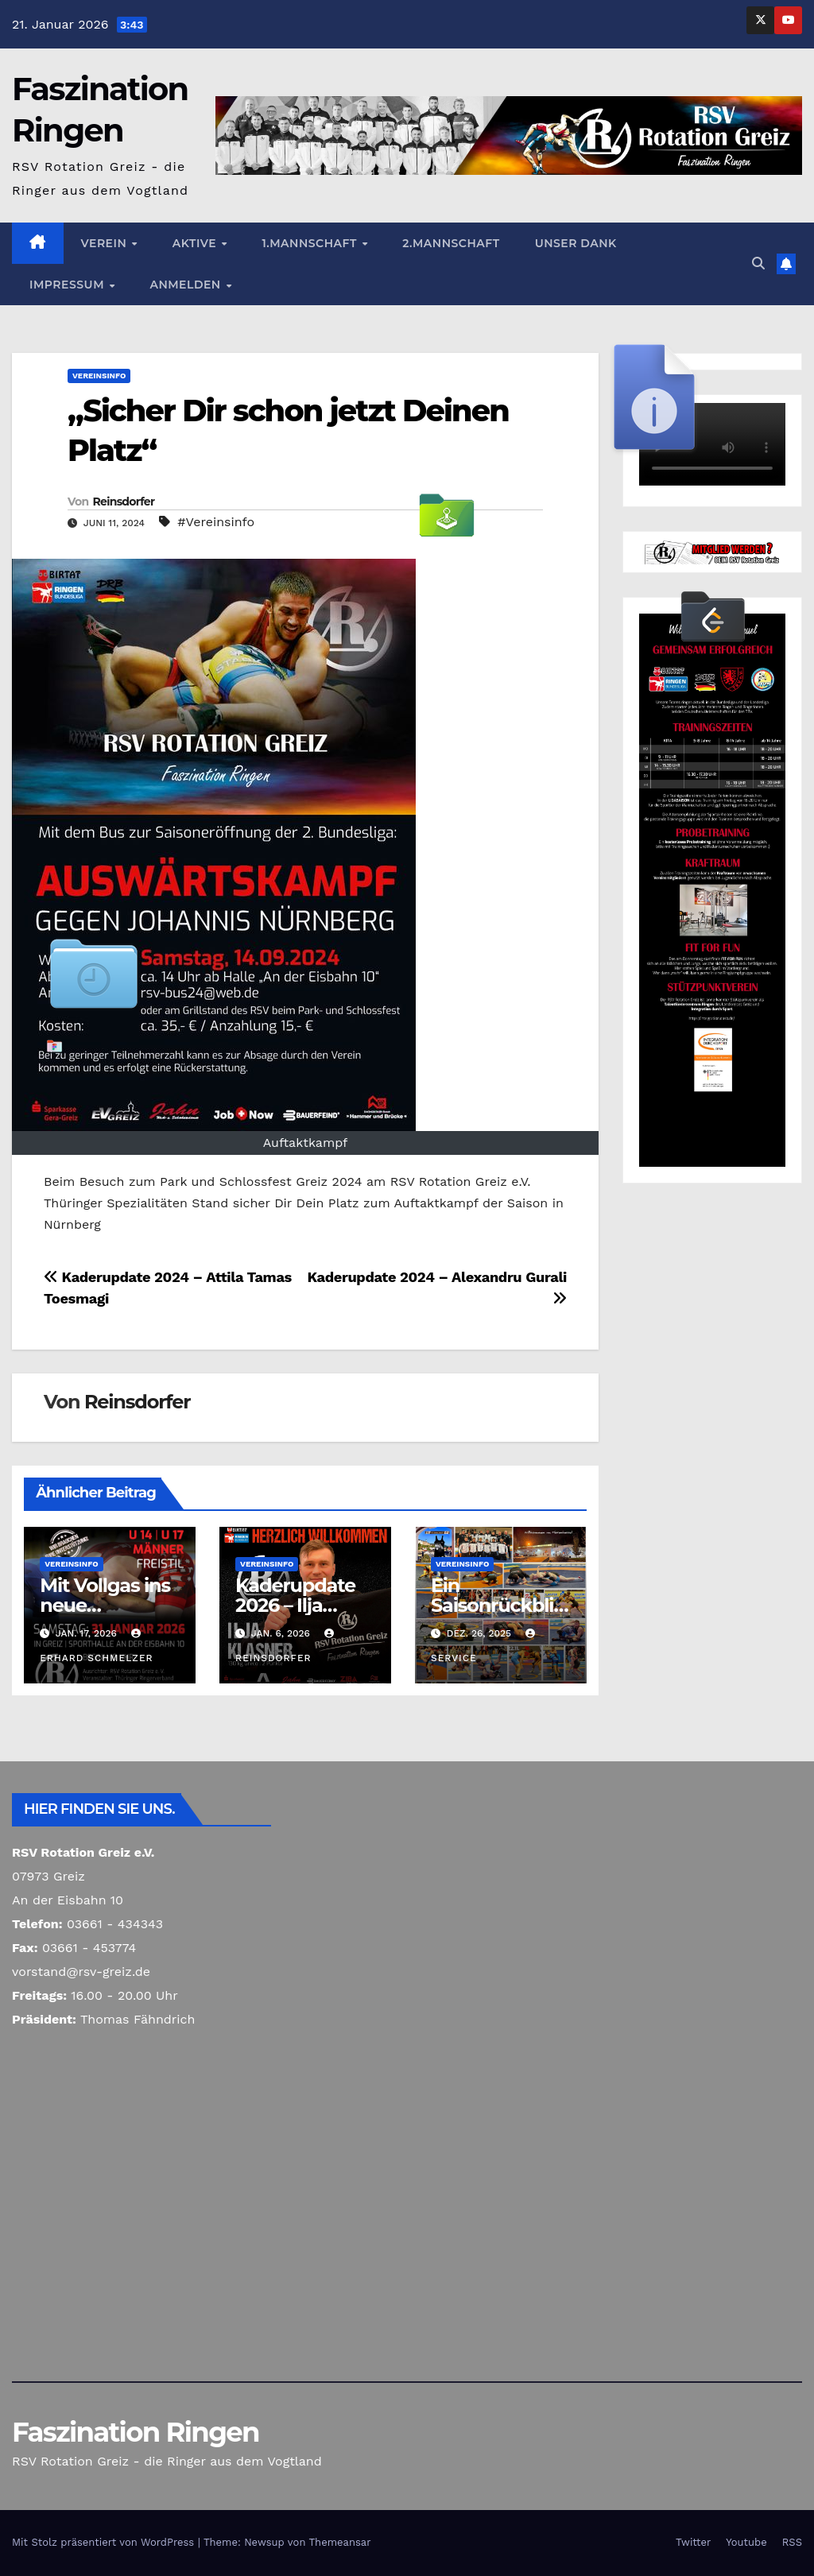  What do you see at coordinates (712, 618) in the screenshot?
I see `open your leetcode practice files folder` at bounding box center [712, 618].